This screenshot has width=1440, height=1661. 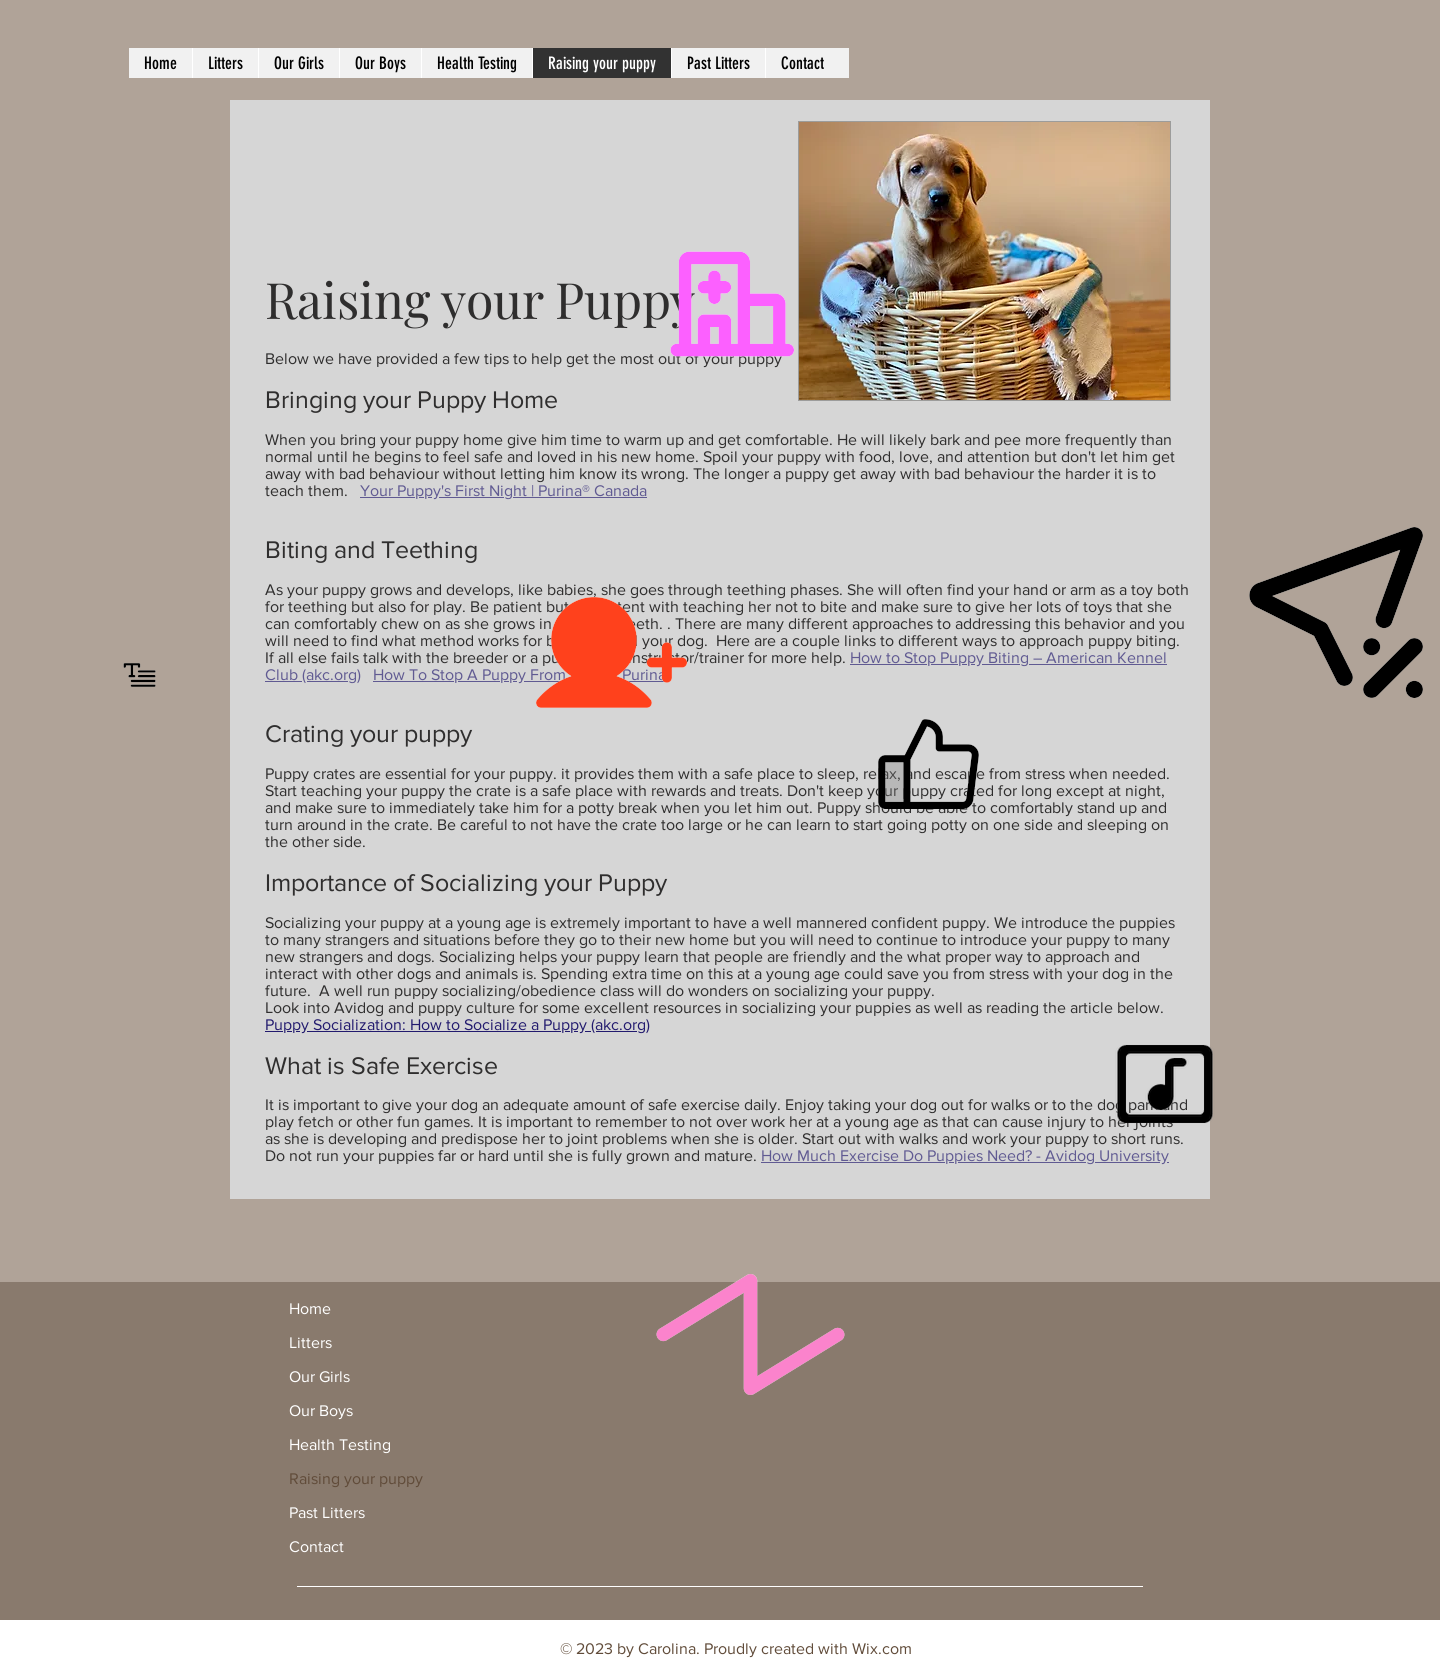 I want to click on play or browse music videos, so click(x=1165, y=1084).